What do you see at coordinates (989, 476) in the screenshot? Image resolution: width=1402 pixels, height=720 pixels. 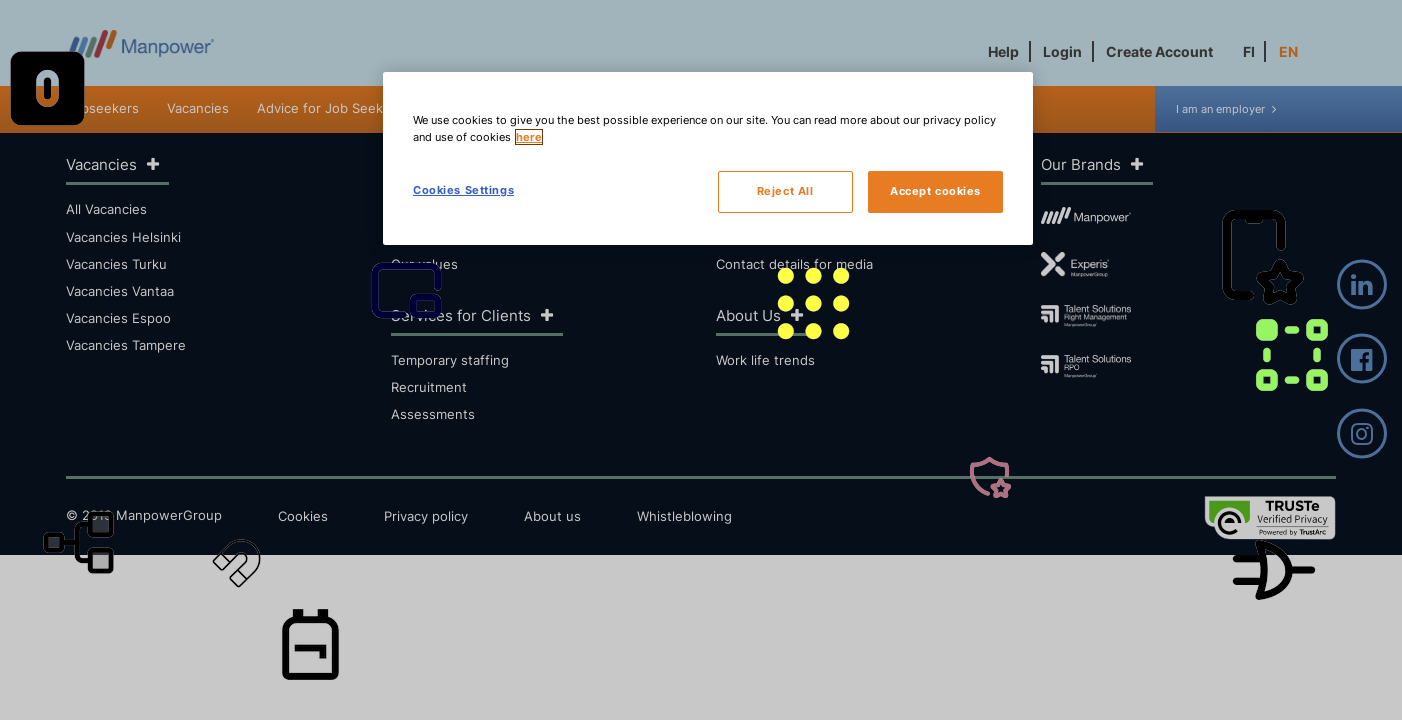 I see `premium security or protection status` at bounding box center [989, 476].